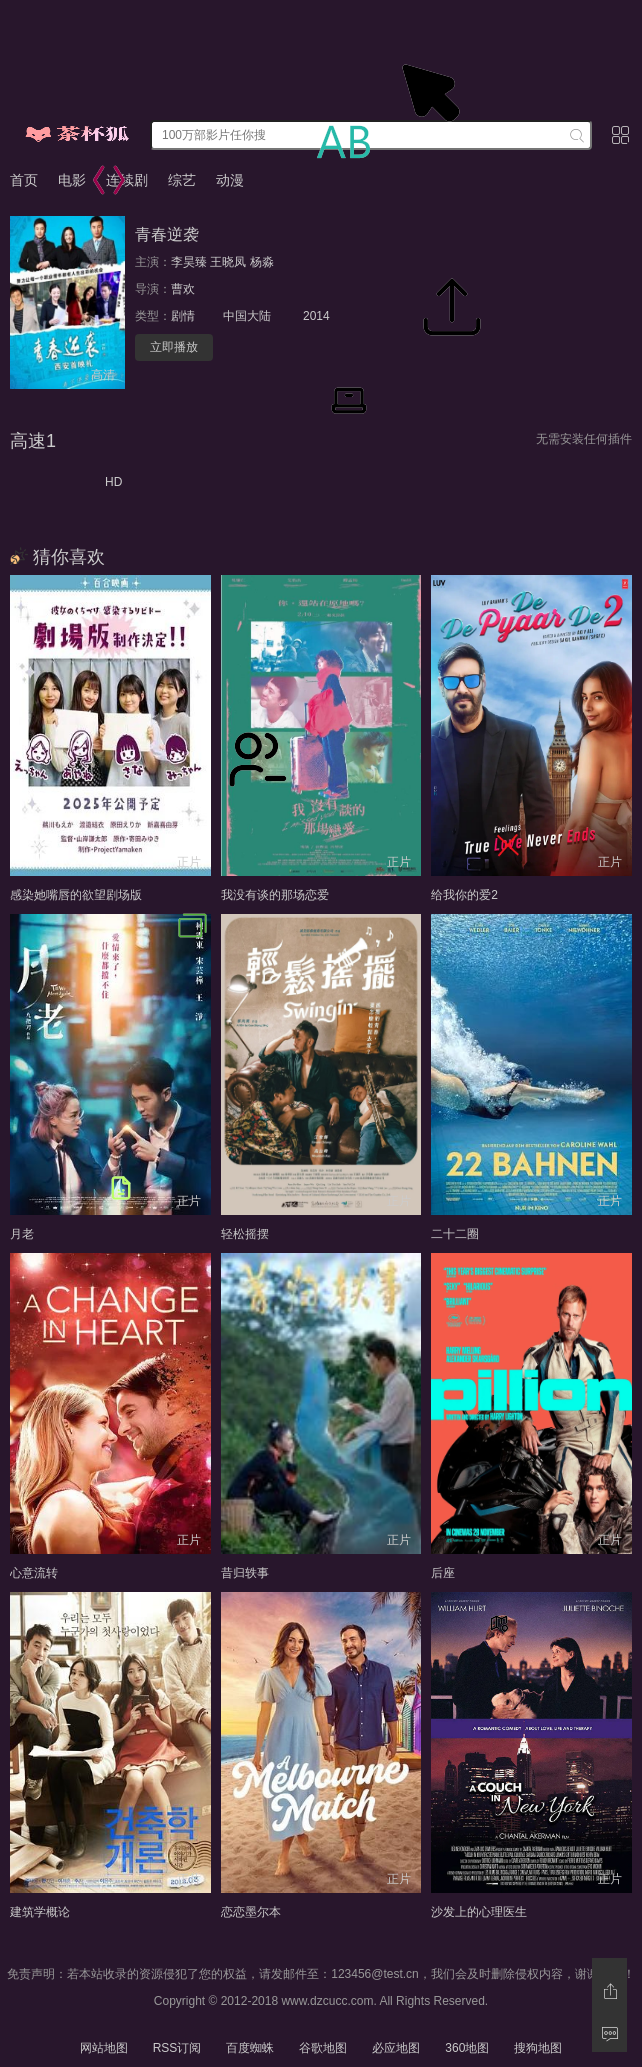 The image size is (642, 2067). What do you see at coordinates (256, 759) in the screenshot?
I see `remove a member from the group` at bounding box center [256, 759].